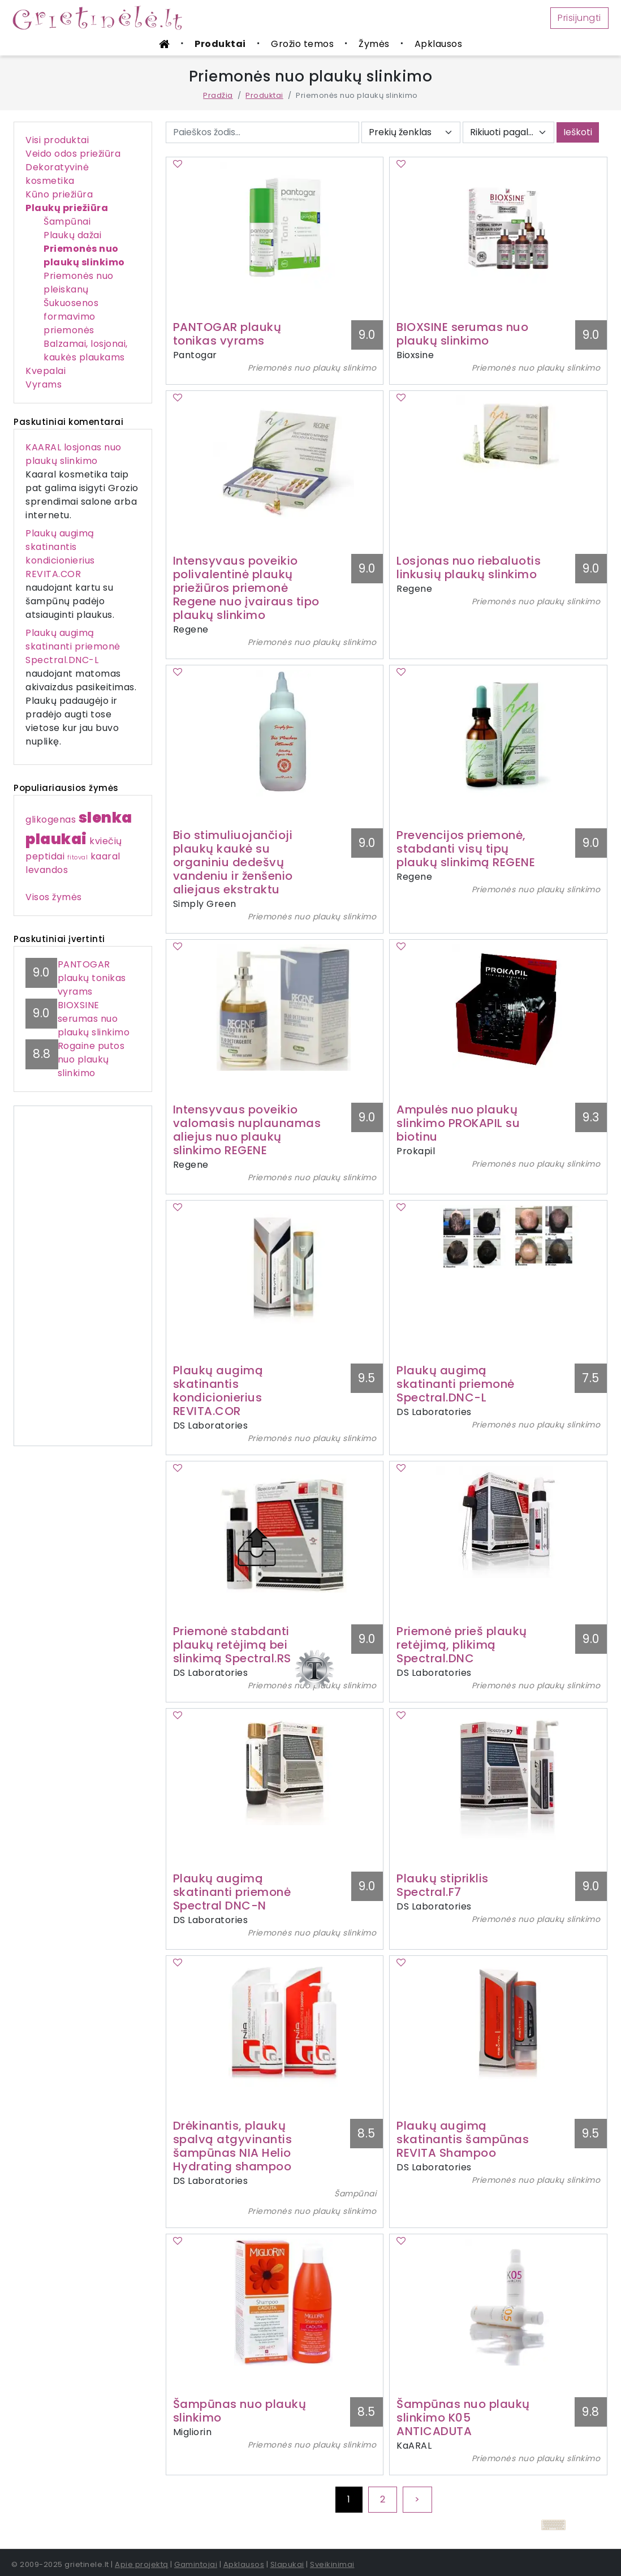  What do you see at coordinates (553, 2525) in the screenshot?
I see `connect a bluetooth keyboard` at bounding box center [553, 2525].